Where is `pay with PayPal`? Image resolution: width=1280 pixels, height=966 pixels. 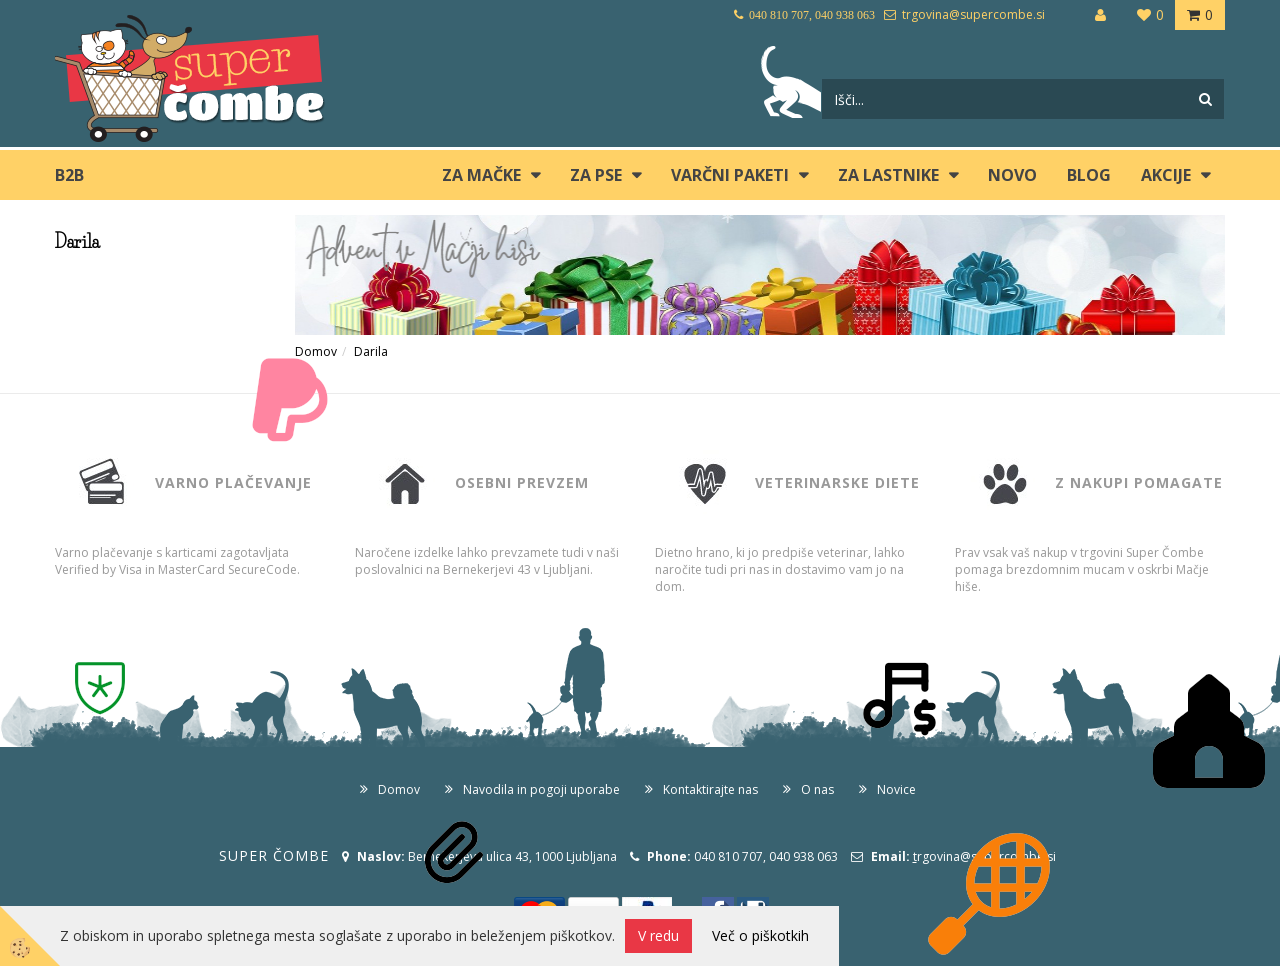 pay with PayPal is located at coordinates (290, 400).